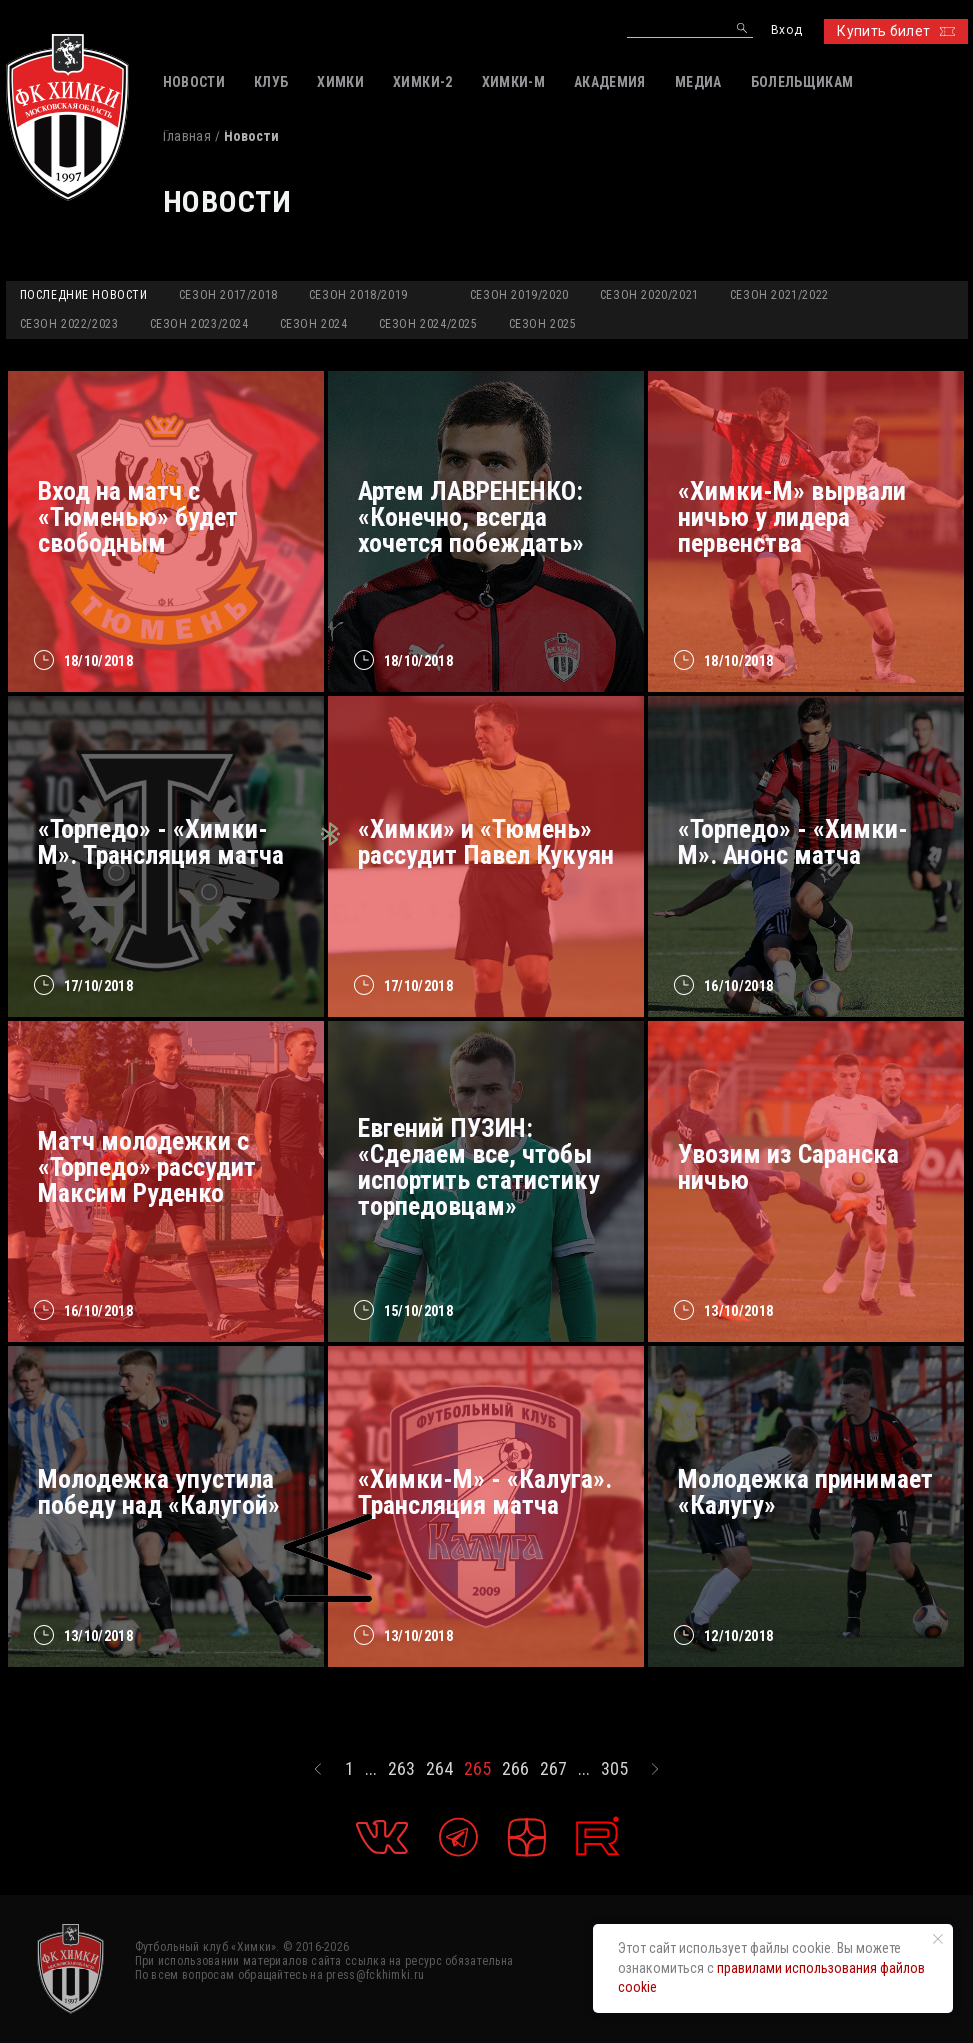  I want to click on indicates an active bluetooth connection, so click(330, 834).